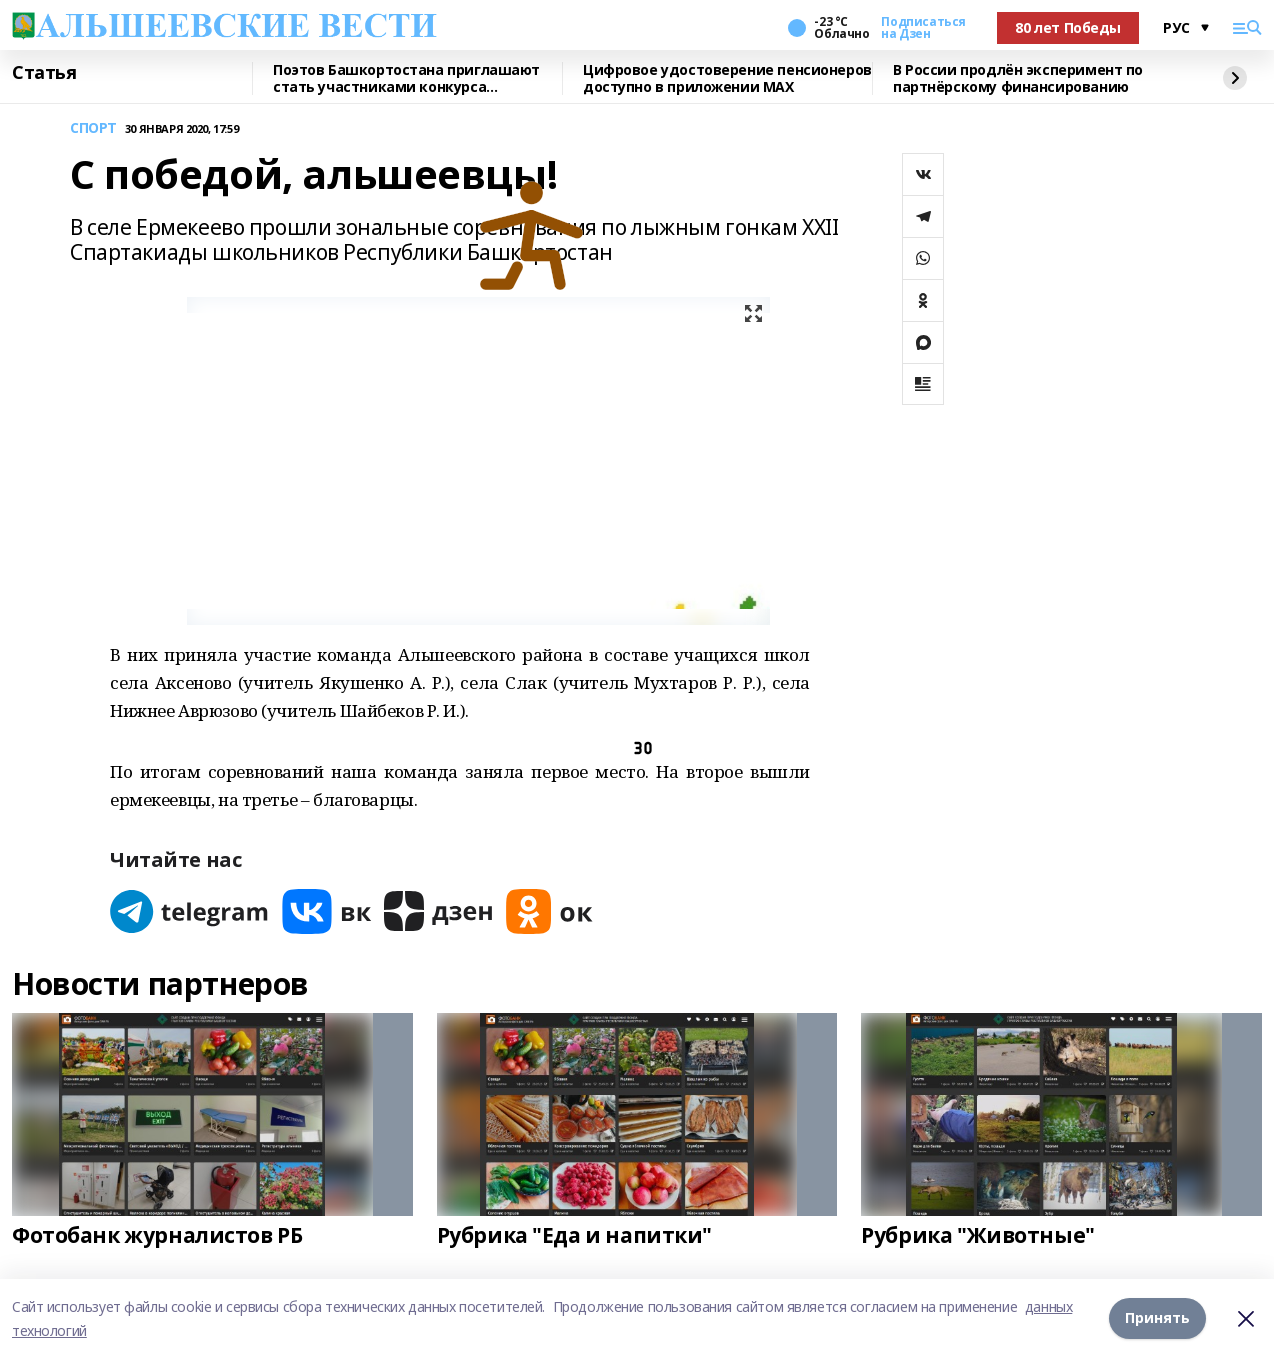 The image size is (1274, 1359). What do you see at coordinates (643, 748) in the screenshot?
I see `indicates 30 items, days, or units` at bounding box center [643, 748].